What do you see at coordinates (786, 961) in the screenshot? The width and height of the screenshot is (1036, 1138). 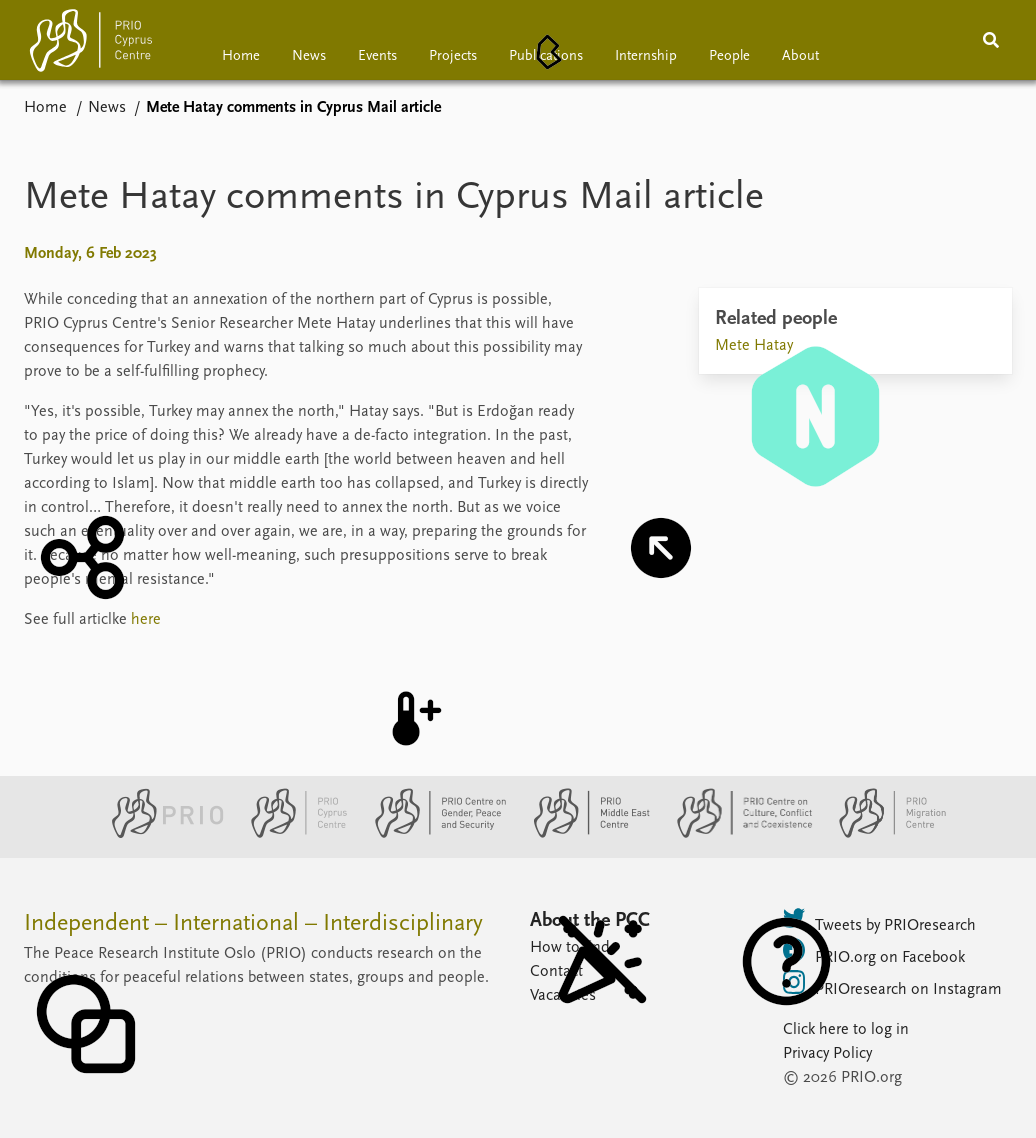 I see `access help or support information` at bounding box center [786, 961].